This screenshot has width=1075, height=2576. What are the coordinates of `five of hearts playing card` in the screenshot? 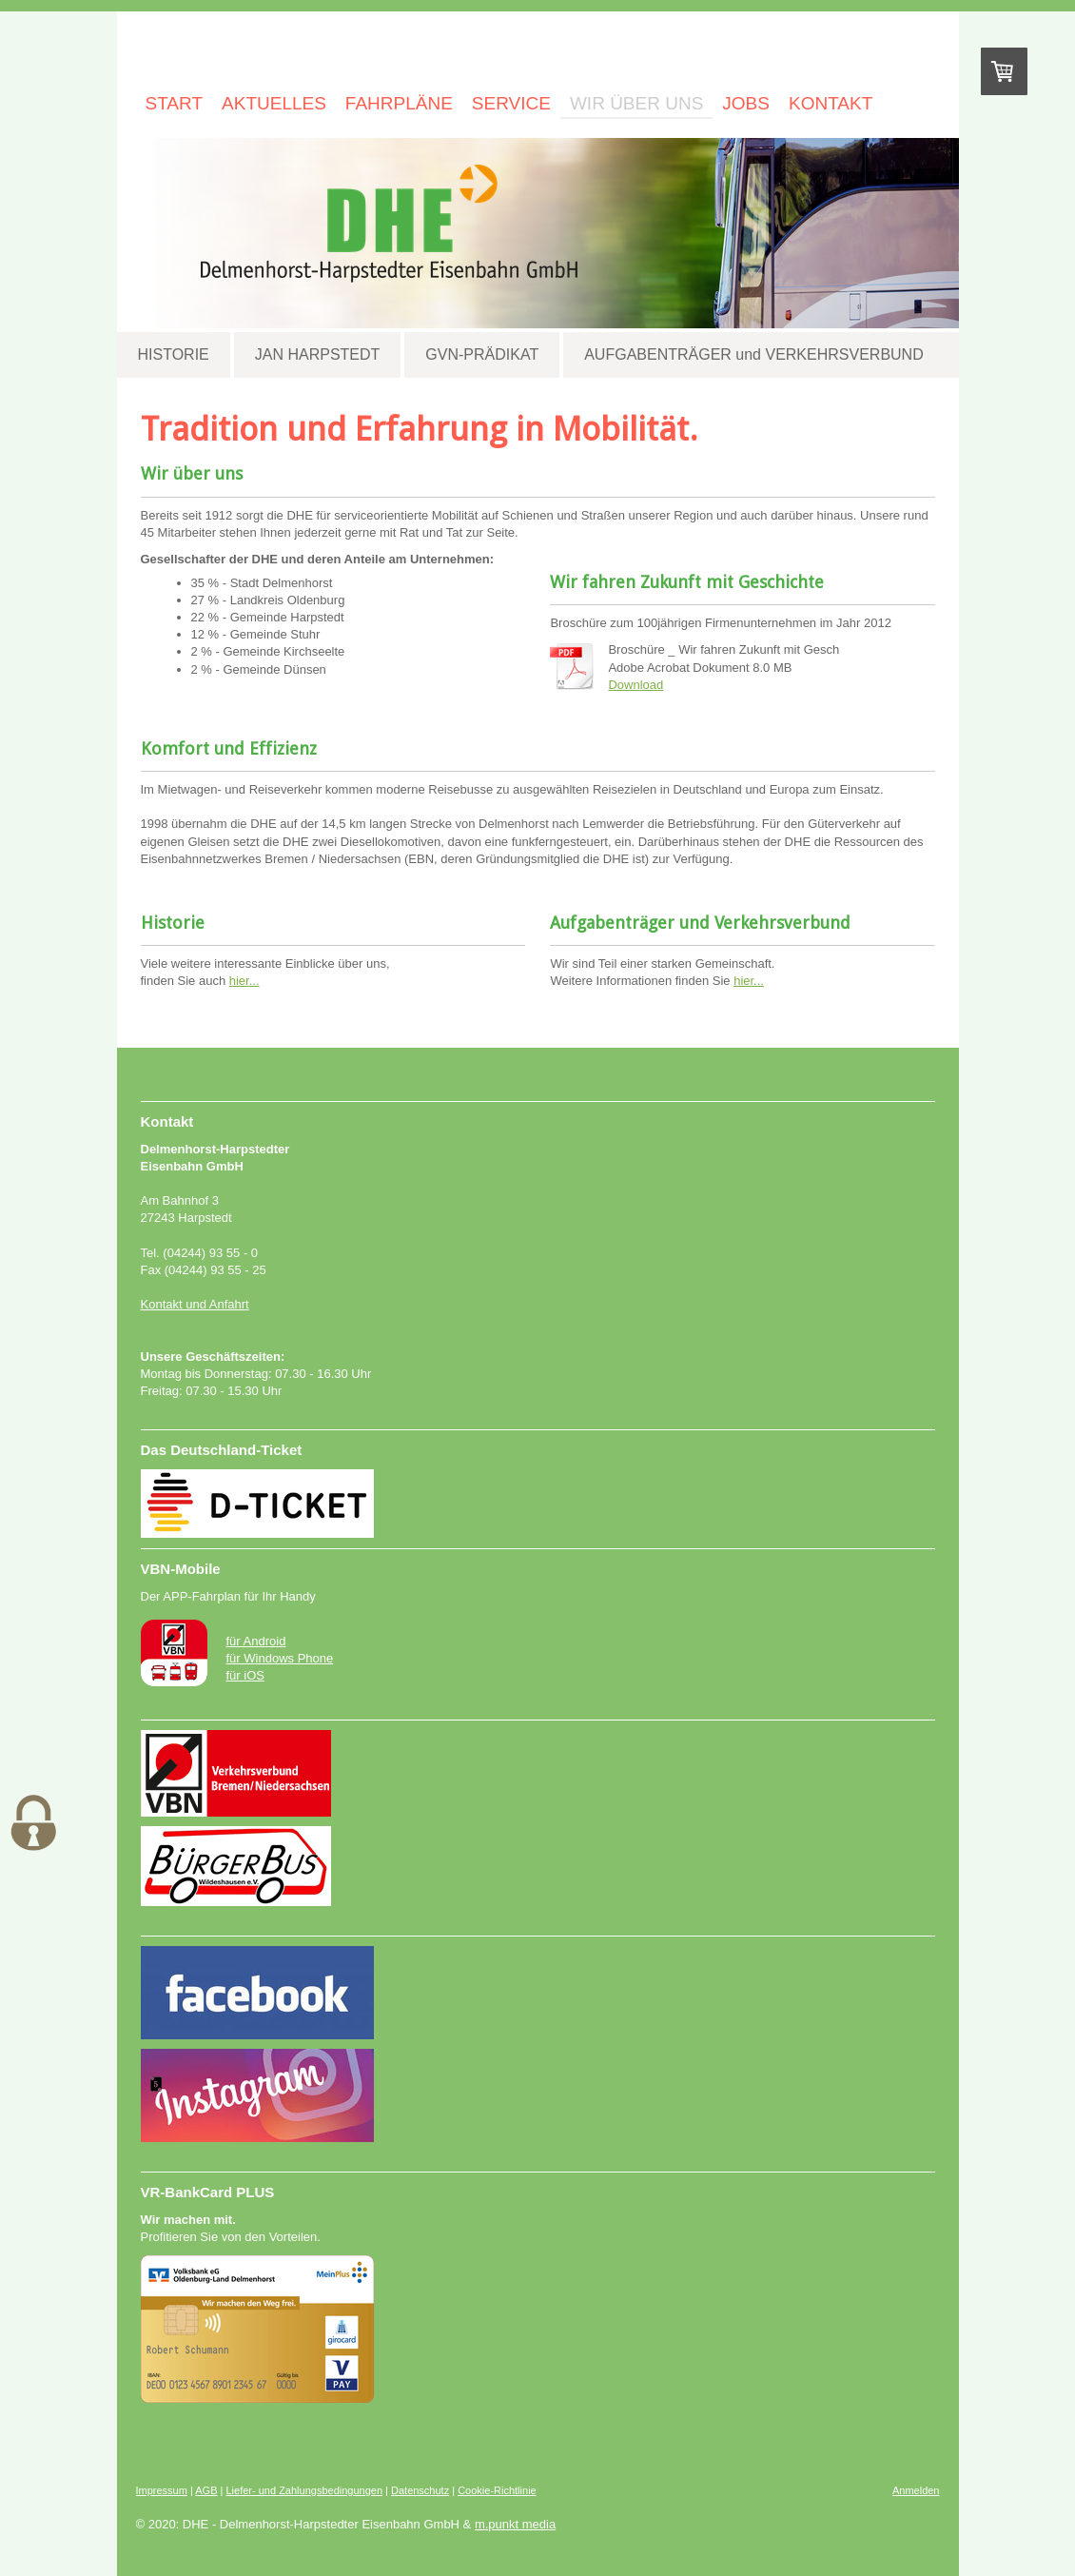 It's located at (156, 2084).